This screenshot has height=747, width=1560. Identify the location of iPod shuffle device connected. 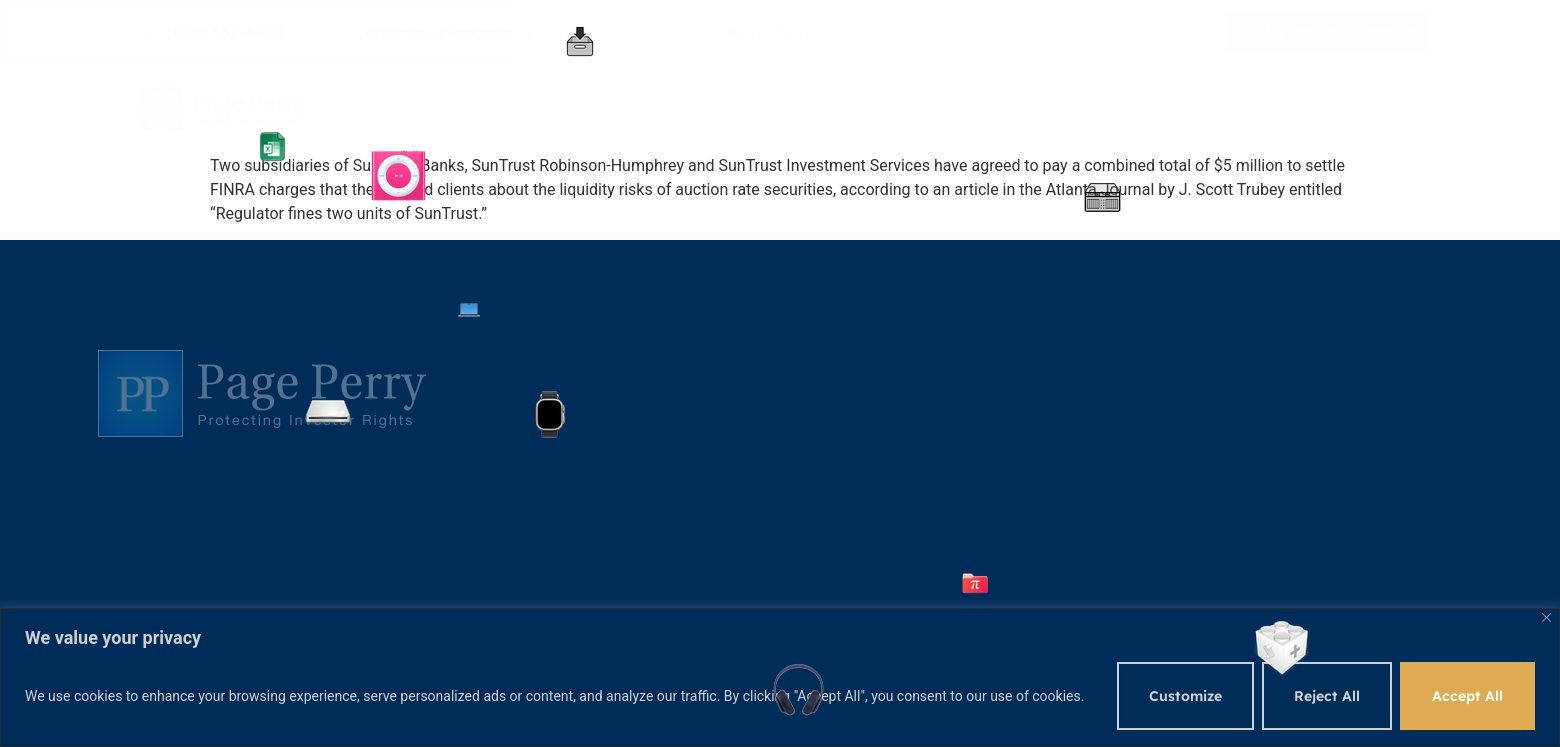
(398, 175).